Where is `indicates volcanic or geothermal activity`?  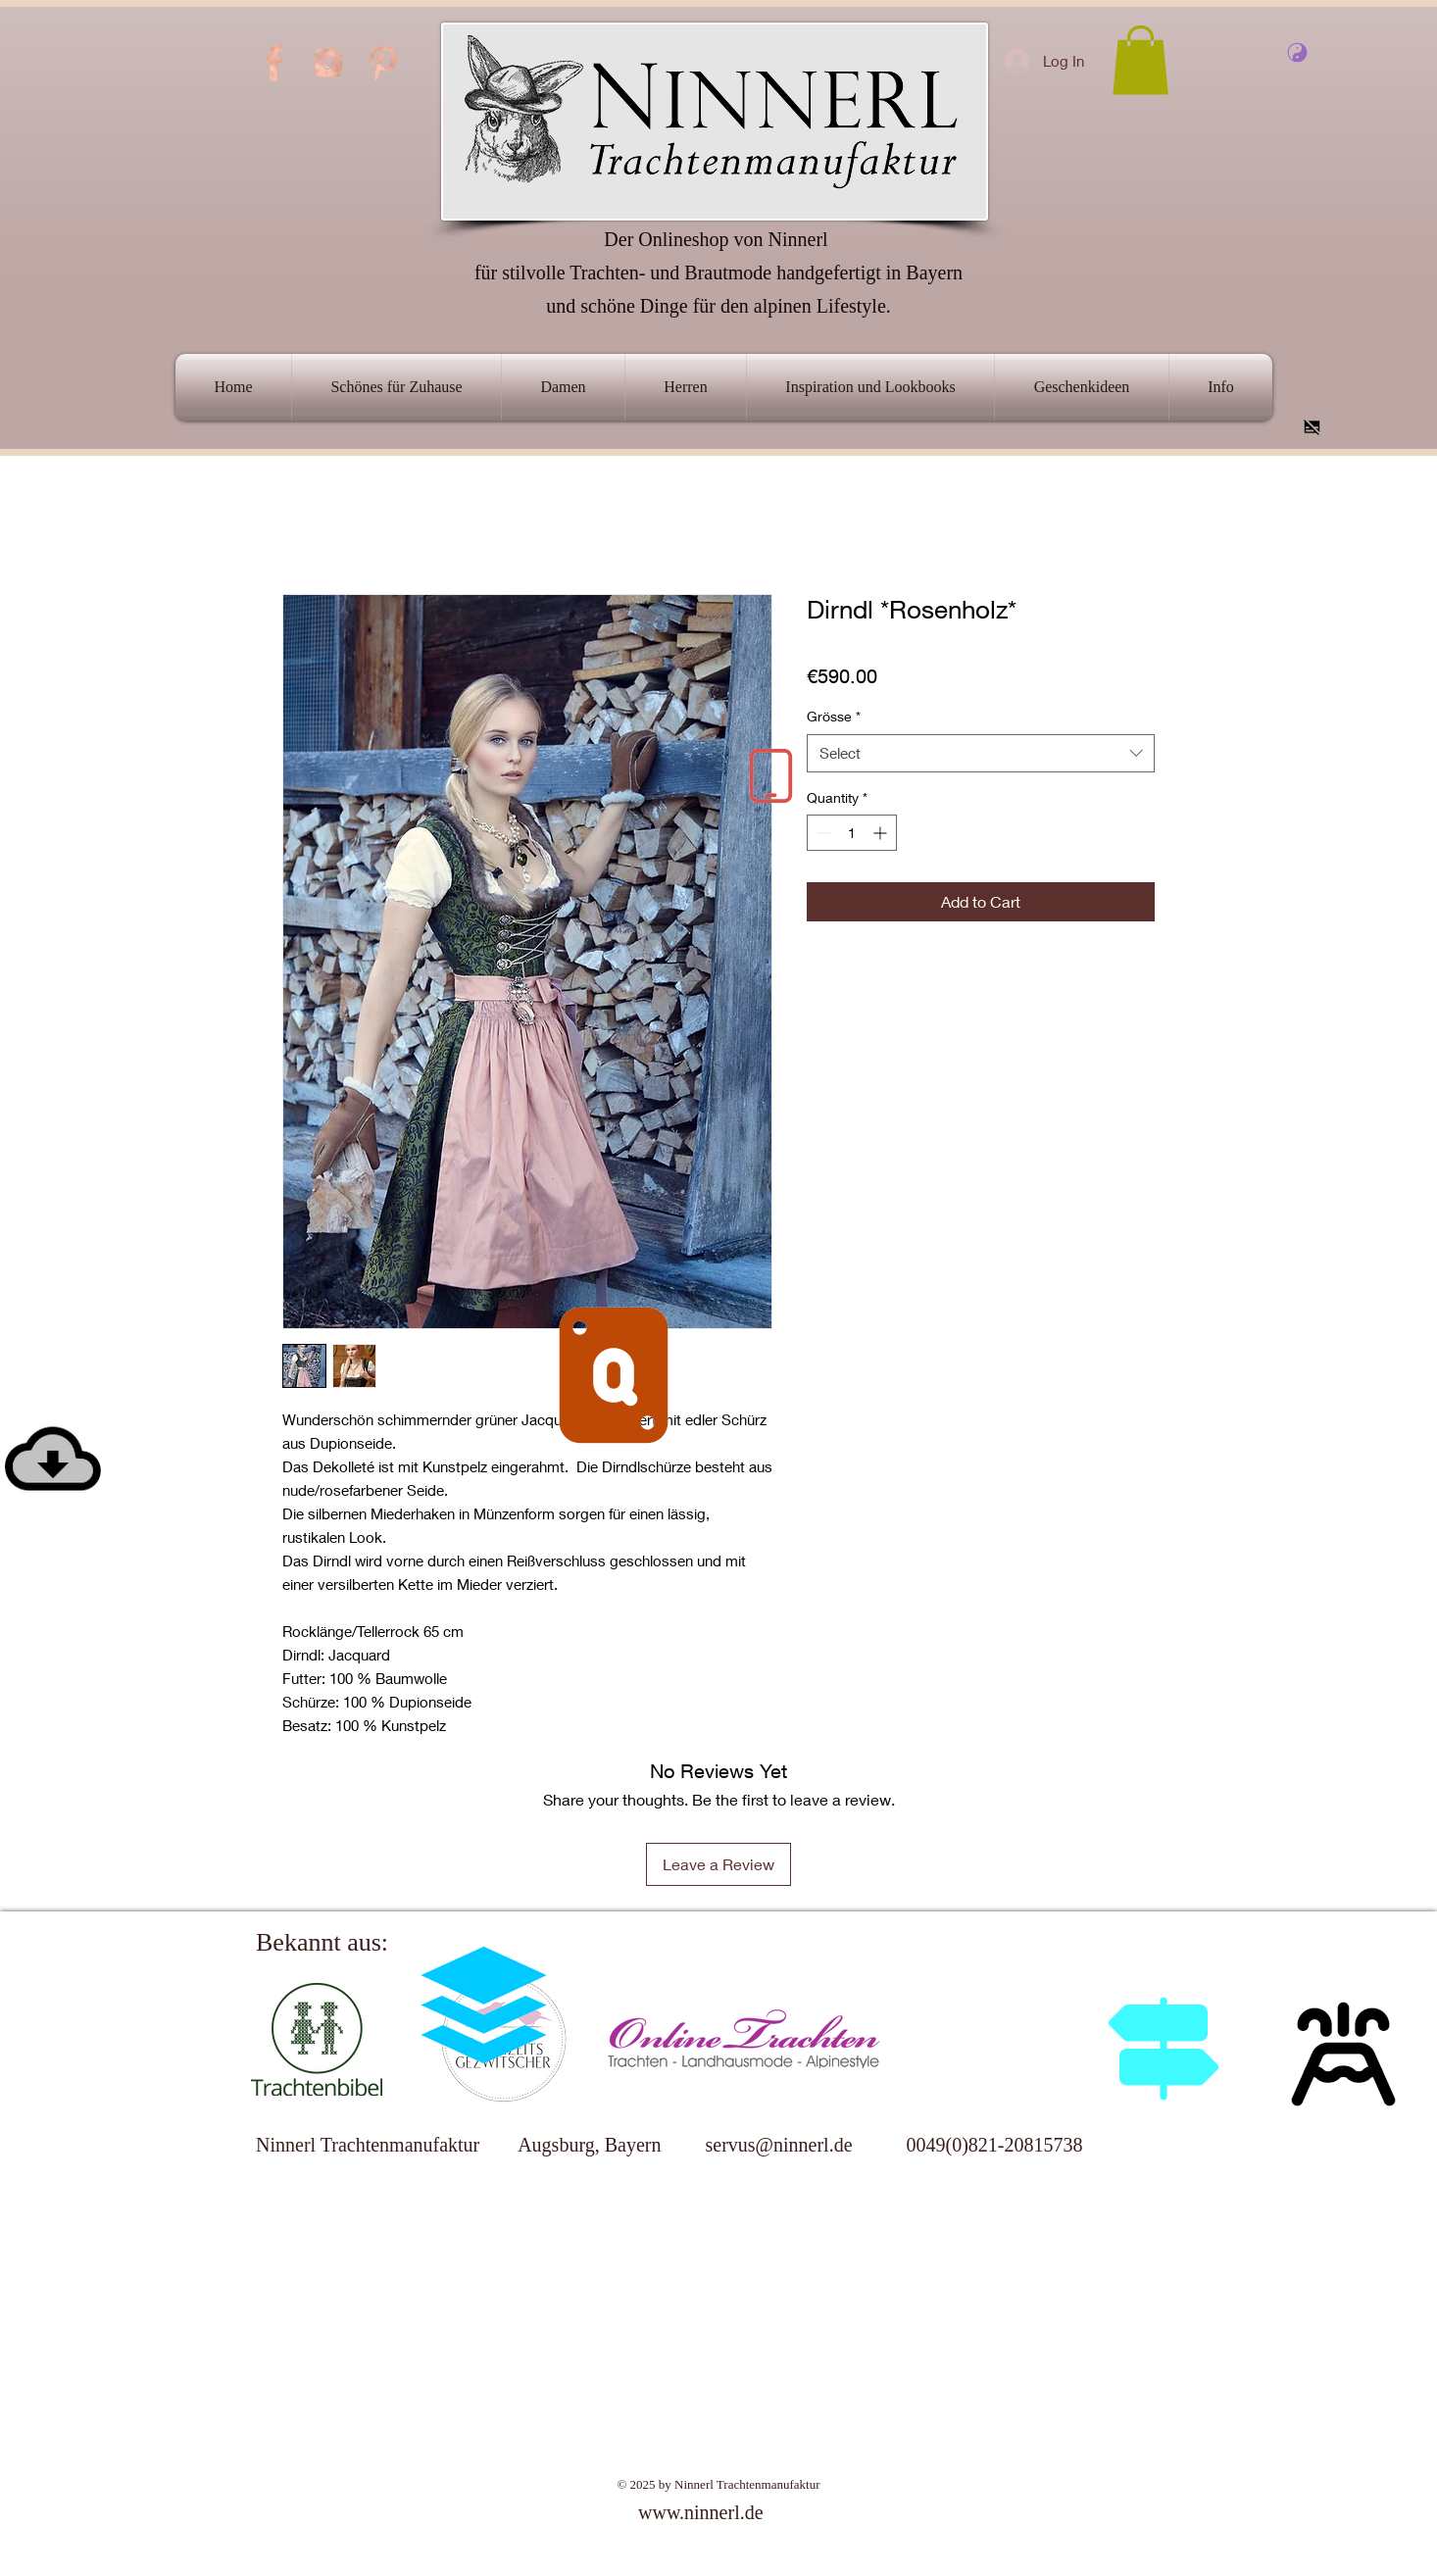 indicates volcanic or geothermal activity is located at coordinates (1343, 2054).